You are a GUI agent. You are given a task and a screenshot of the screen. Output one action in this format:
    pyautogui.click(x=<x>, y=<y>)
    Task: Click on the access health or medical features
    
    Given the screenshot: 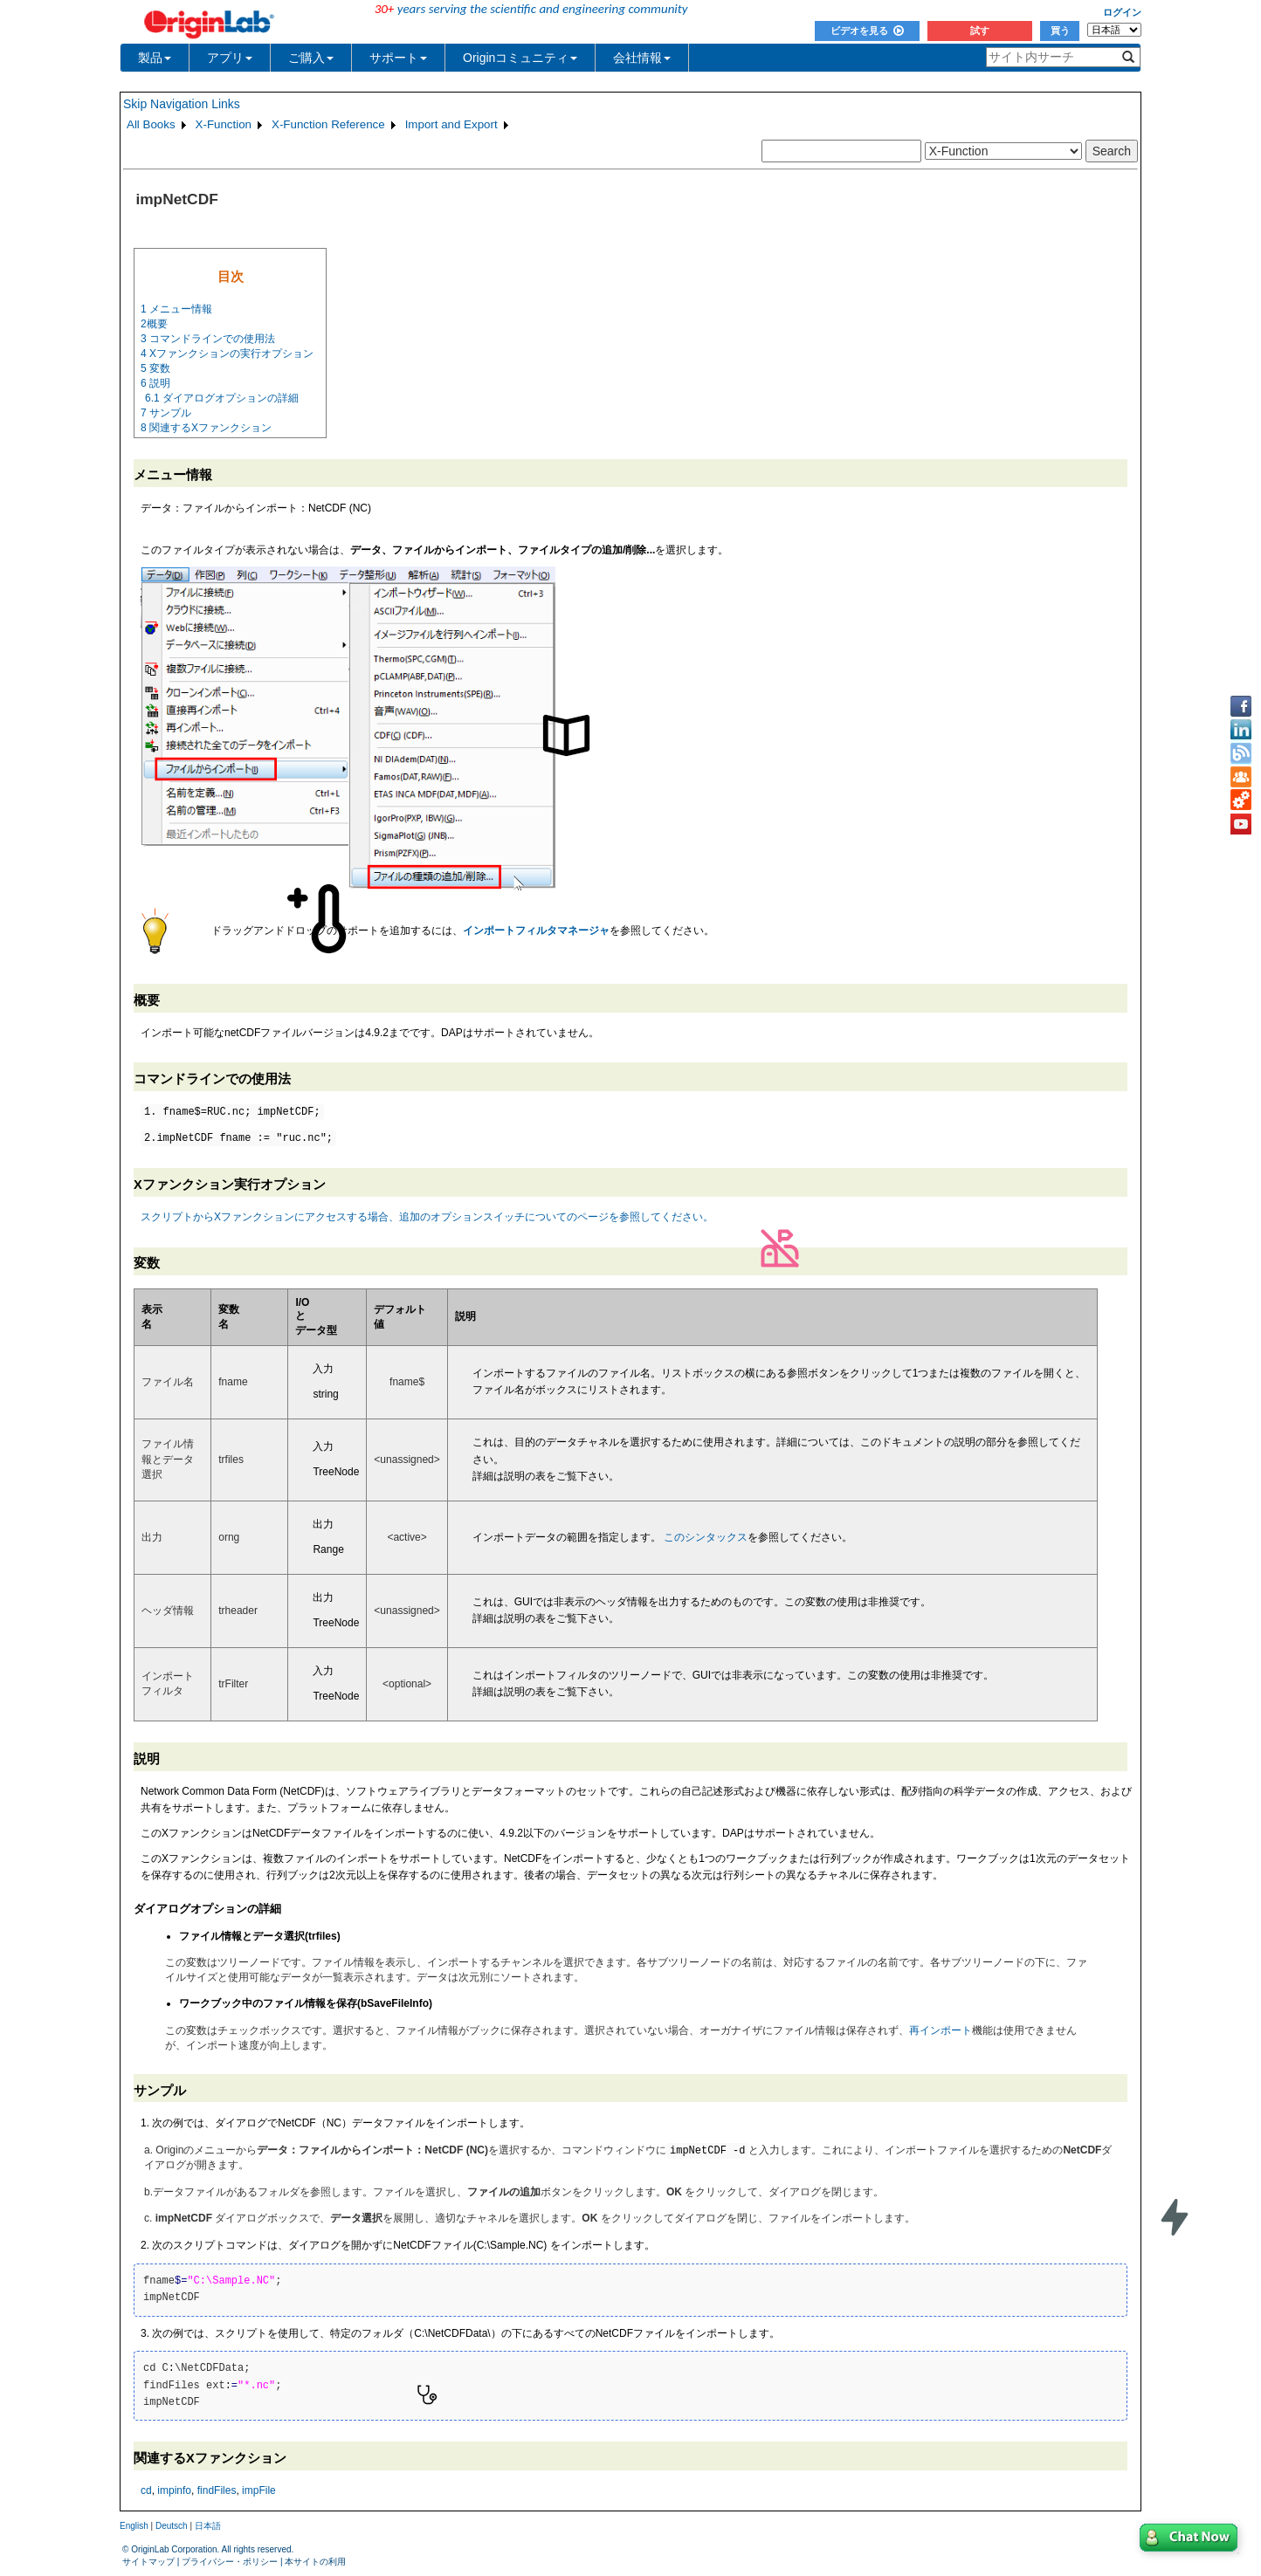 What is the action you would take?
    pyautogui.click(x=425, y=2394)
    